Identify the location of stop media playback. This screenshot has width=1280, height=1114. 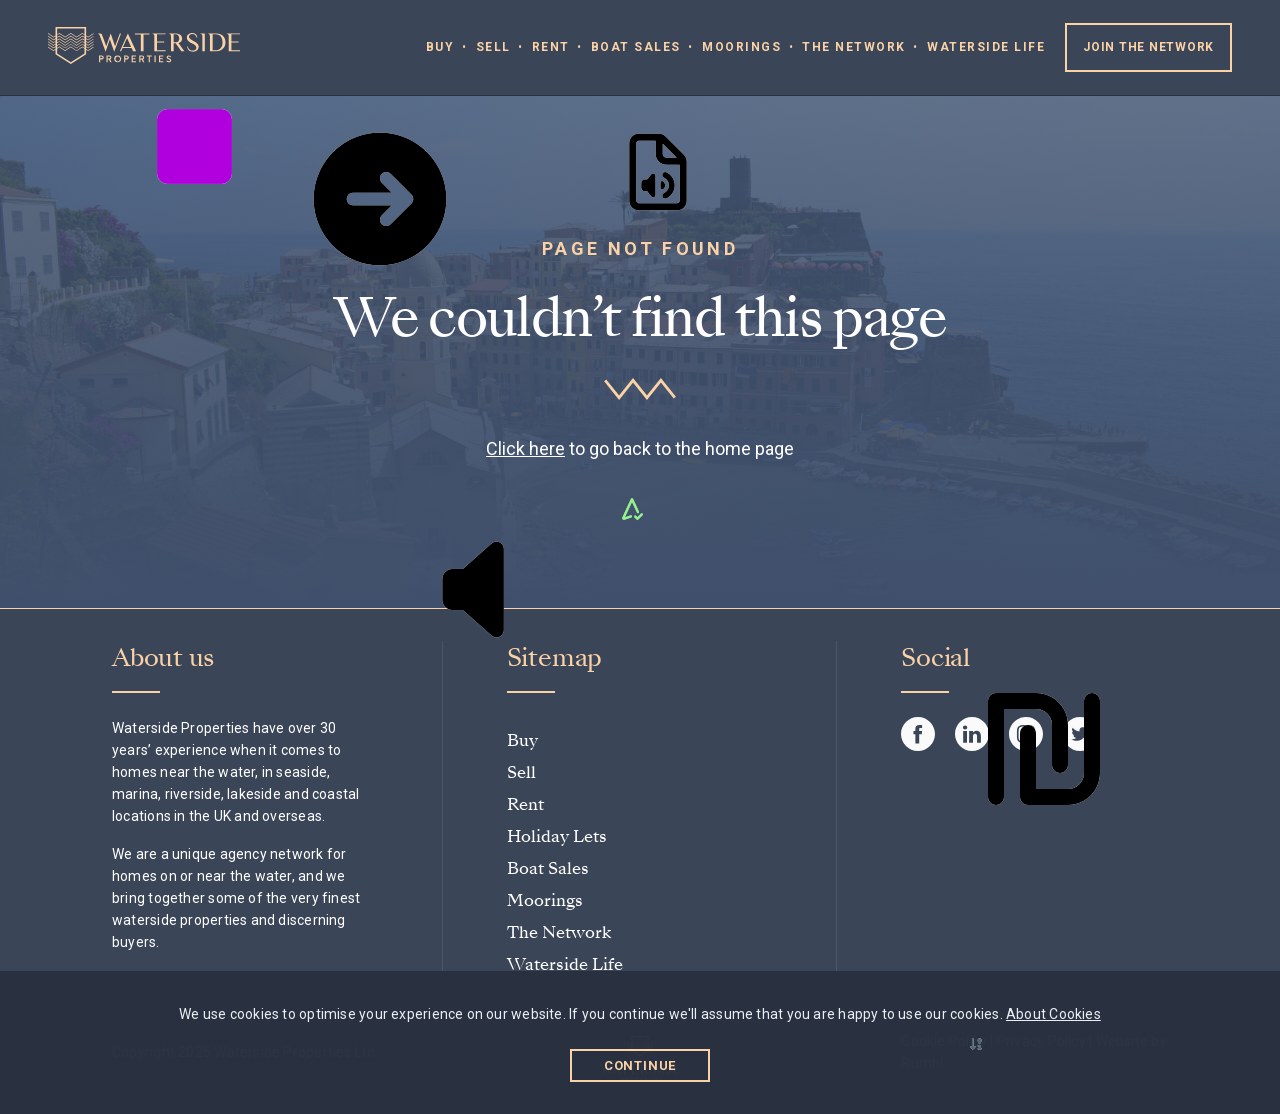
(194, 146).